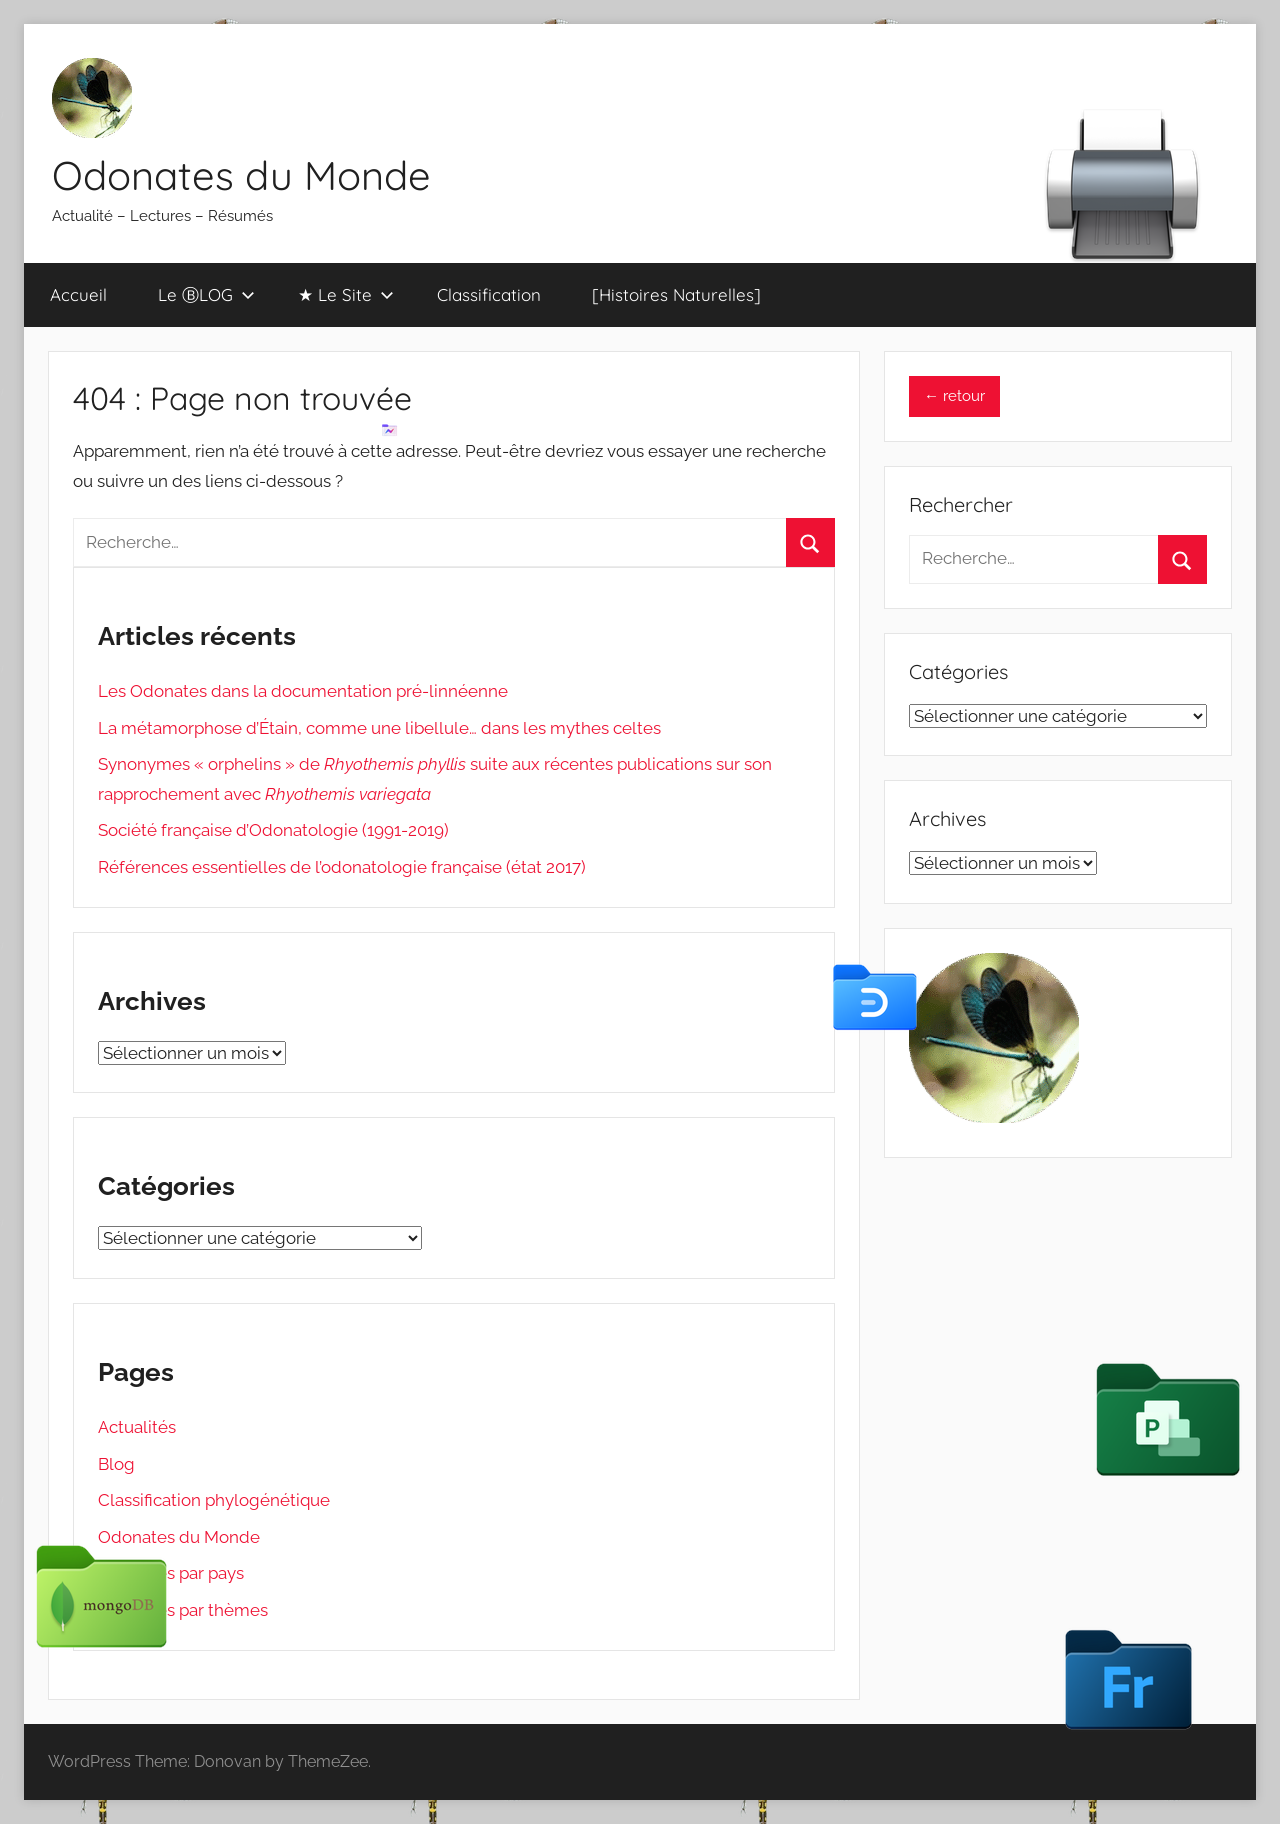 The height and width of the screenshot is (1824, 1280). I want to click on access print and scan preferences, so click(1122, 184).